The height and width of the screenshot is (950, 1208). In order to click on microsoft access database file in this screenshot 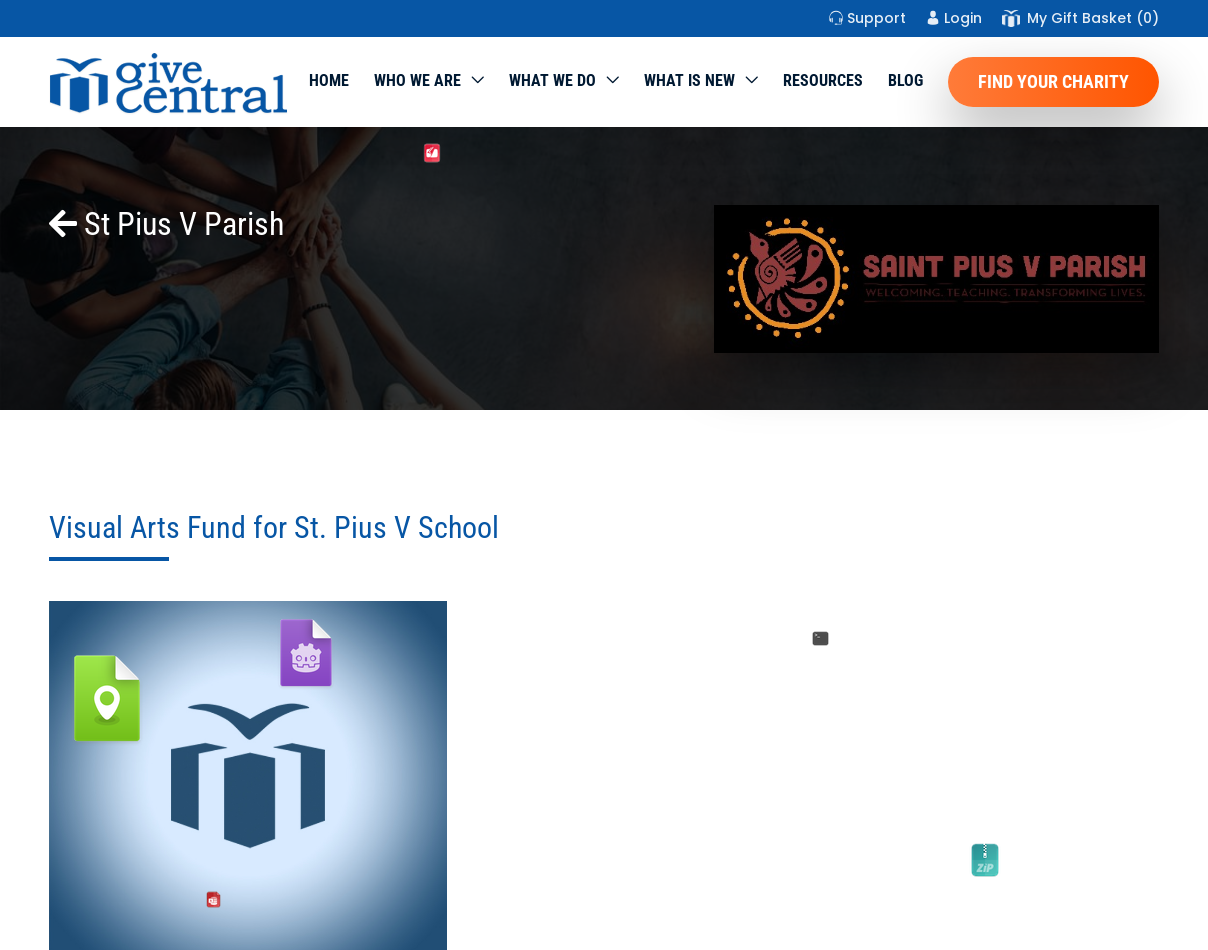, I will do `click(213, 899)`.